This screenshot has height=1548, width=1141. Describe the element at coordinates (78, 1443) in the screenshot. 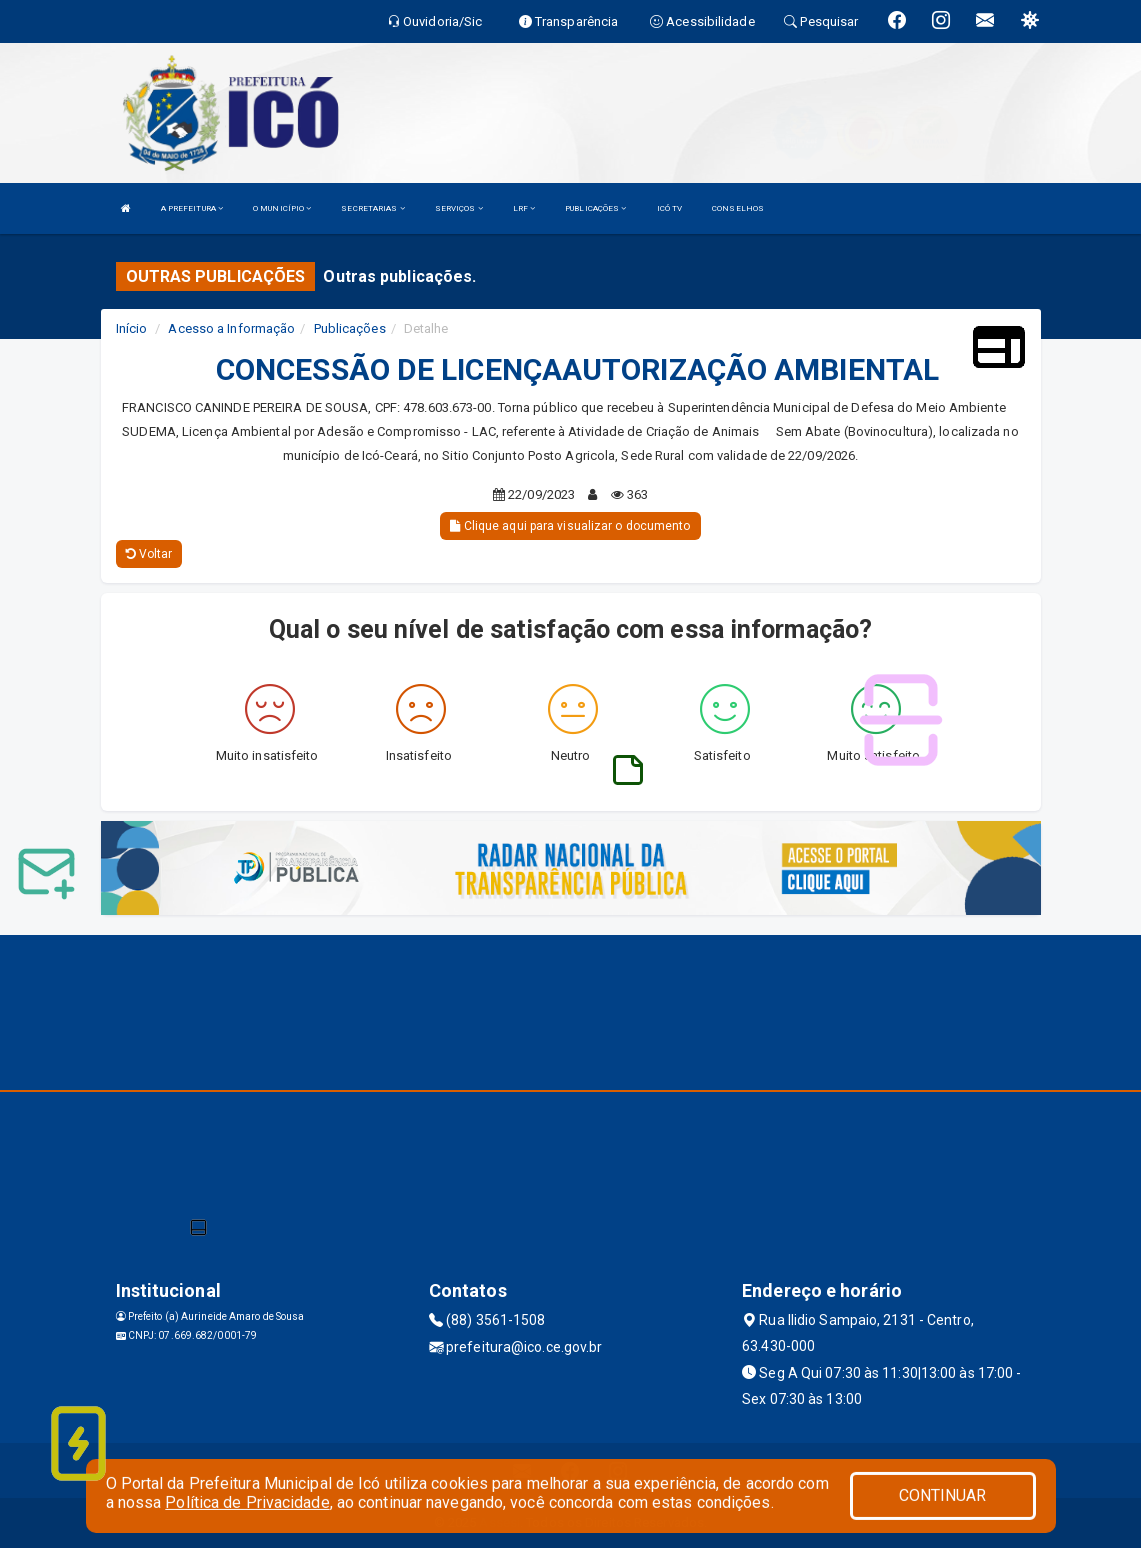

I see `indicates device is currently charging` at that location.